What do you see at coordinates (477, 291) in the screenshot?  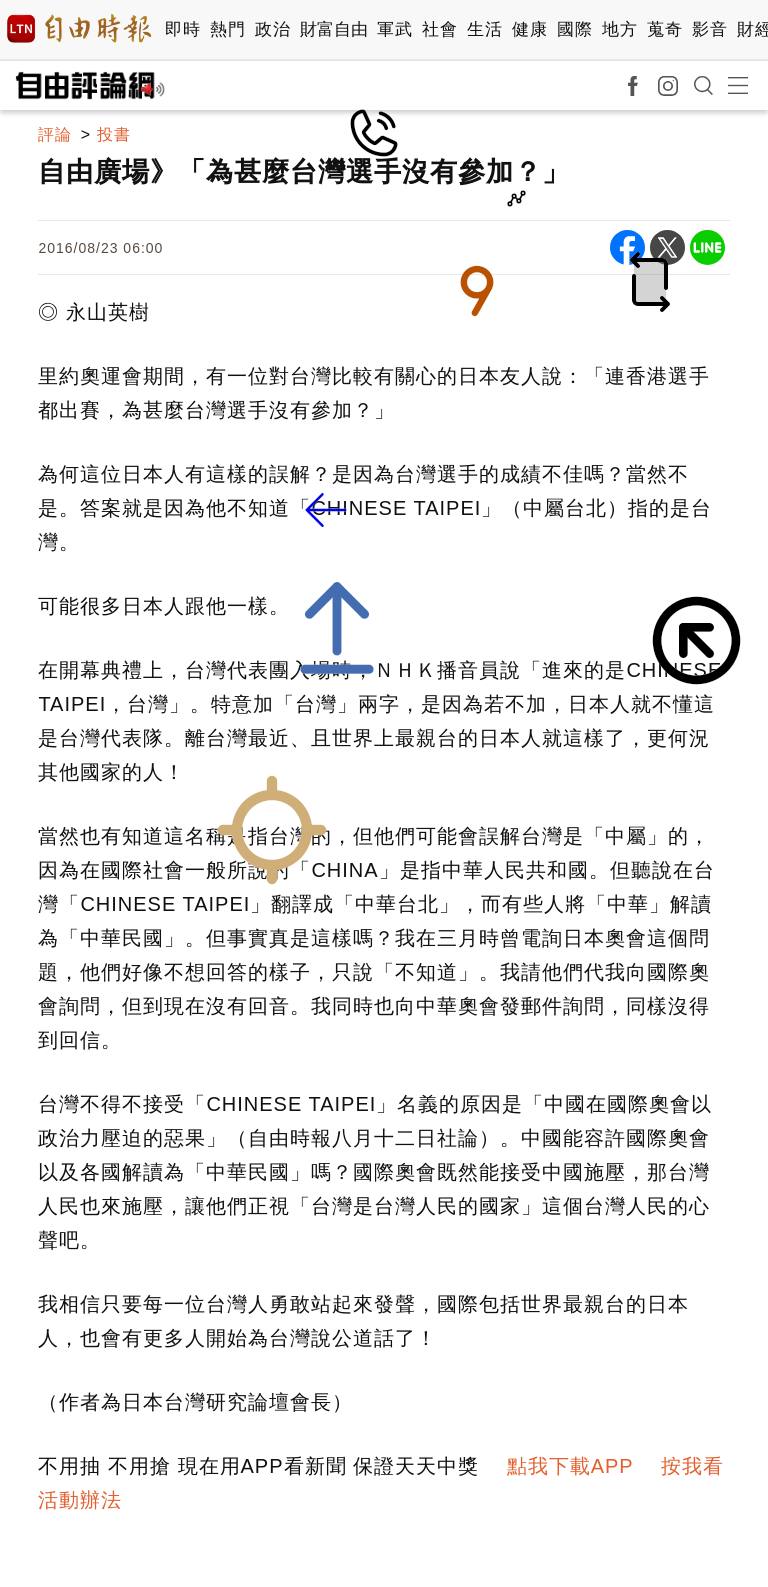 I see `indicates the number nine in a list or sequence` at bounding box center [477, 291].